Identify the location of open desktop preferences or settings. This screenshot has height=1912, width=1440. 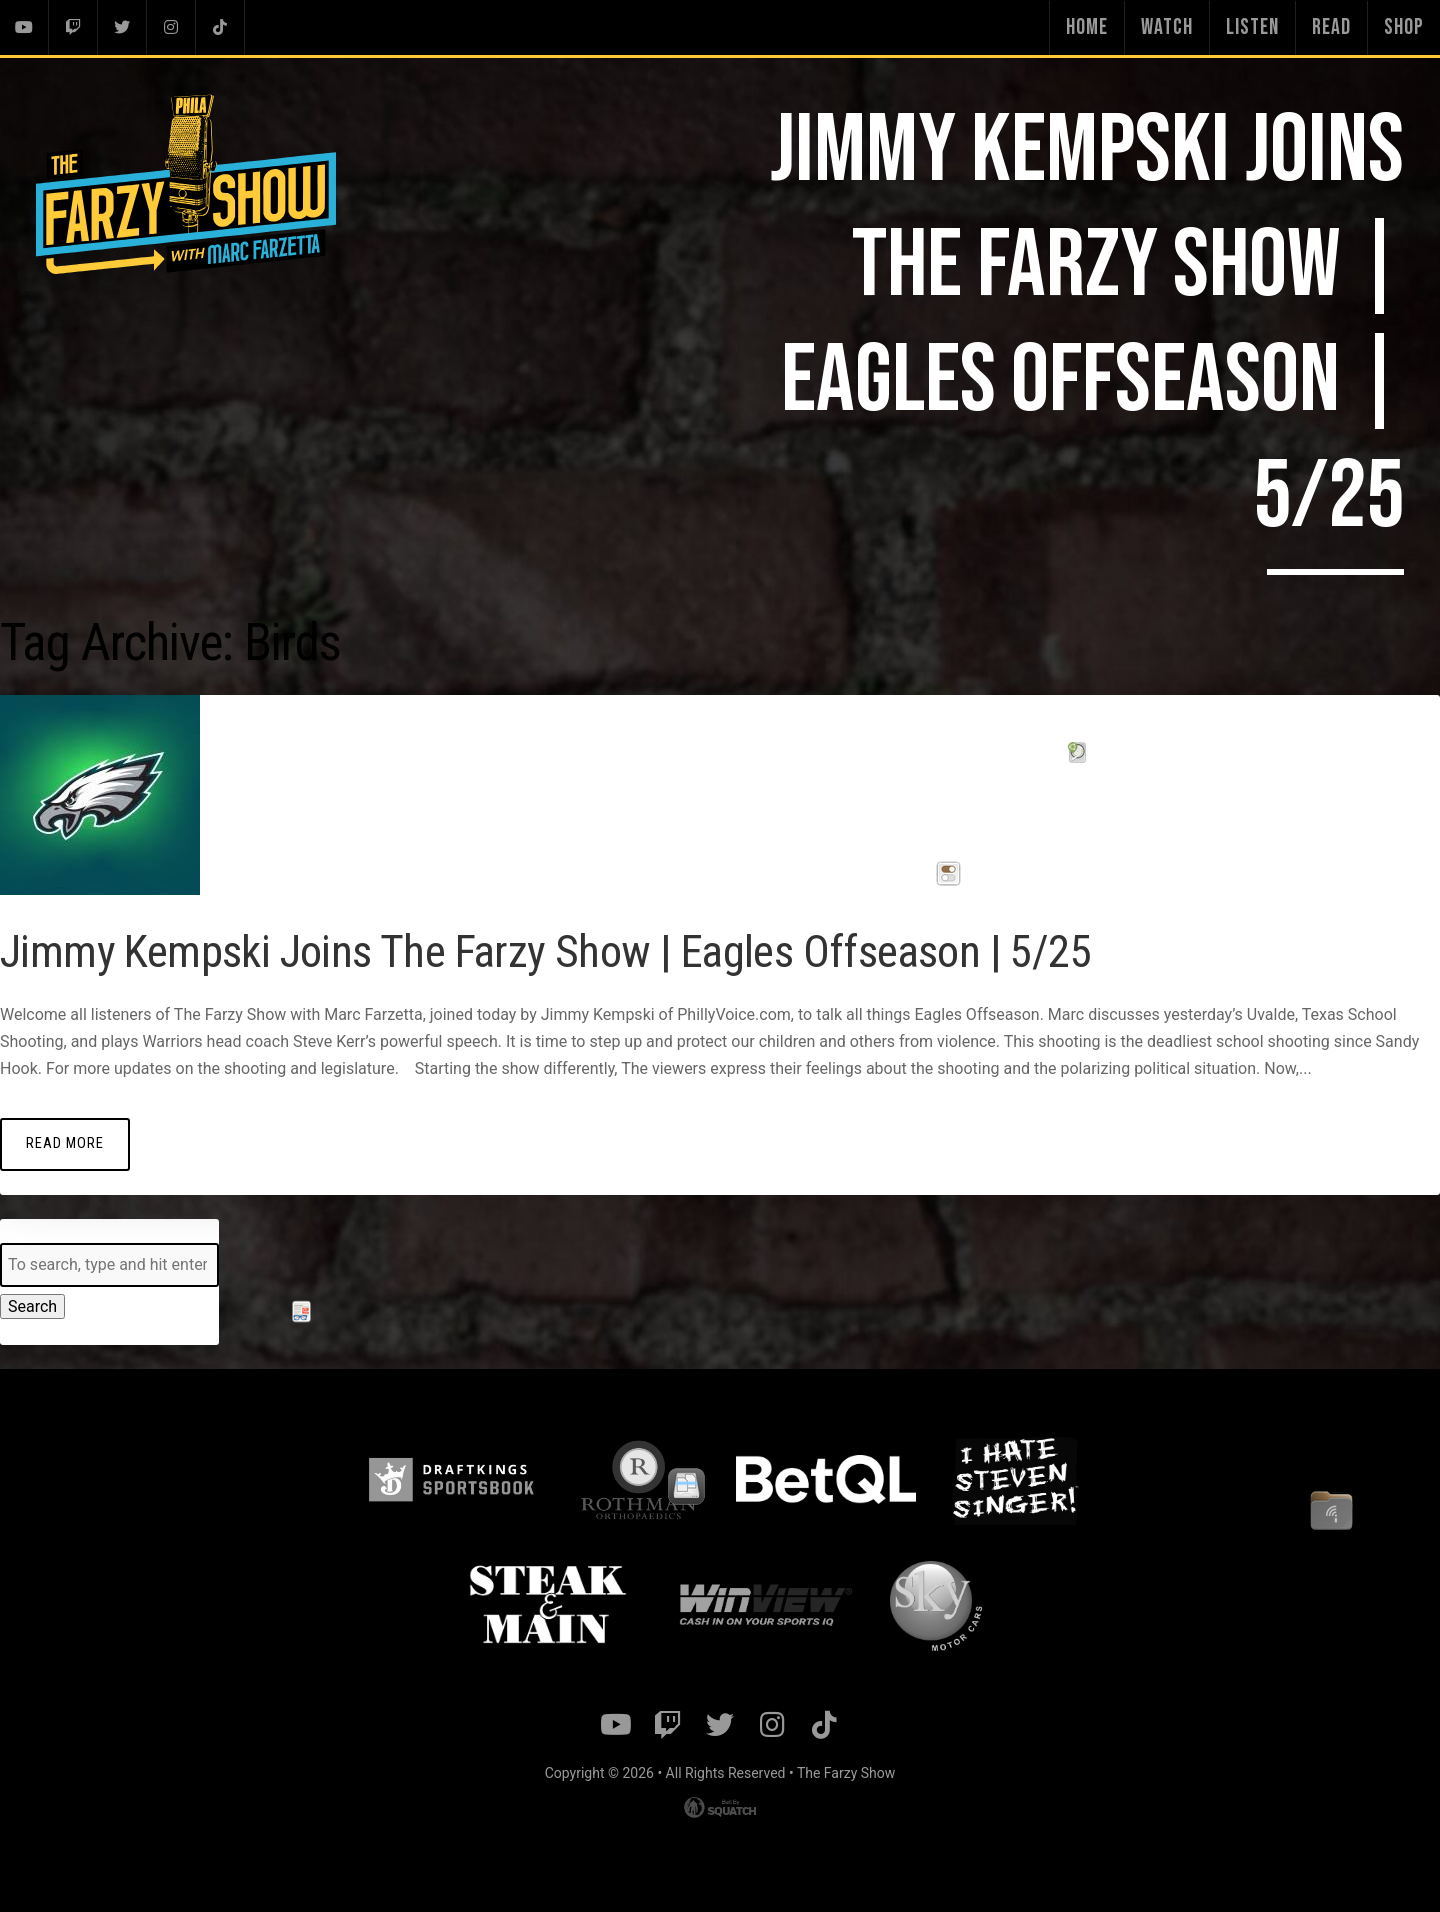
(948, 873).